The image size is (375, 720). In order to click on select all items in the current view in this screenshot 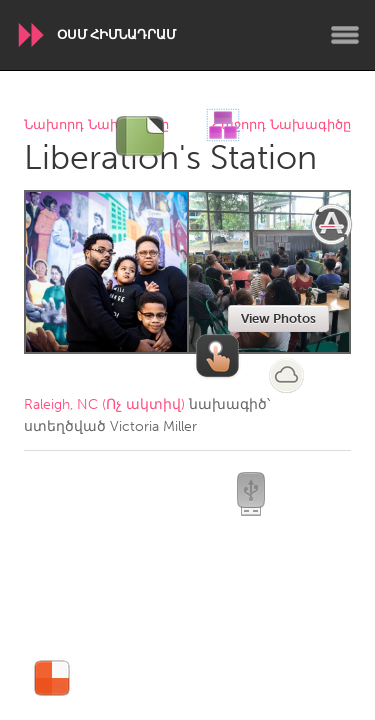, I will do `click(223, 125)`.